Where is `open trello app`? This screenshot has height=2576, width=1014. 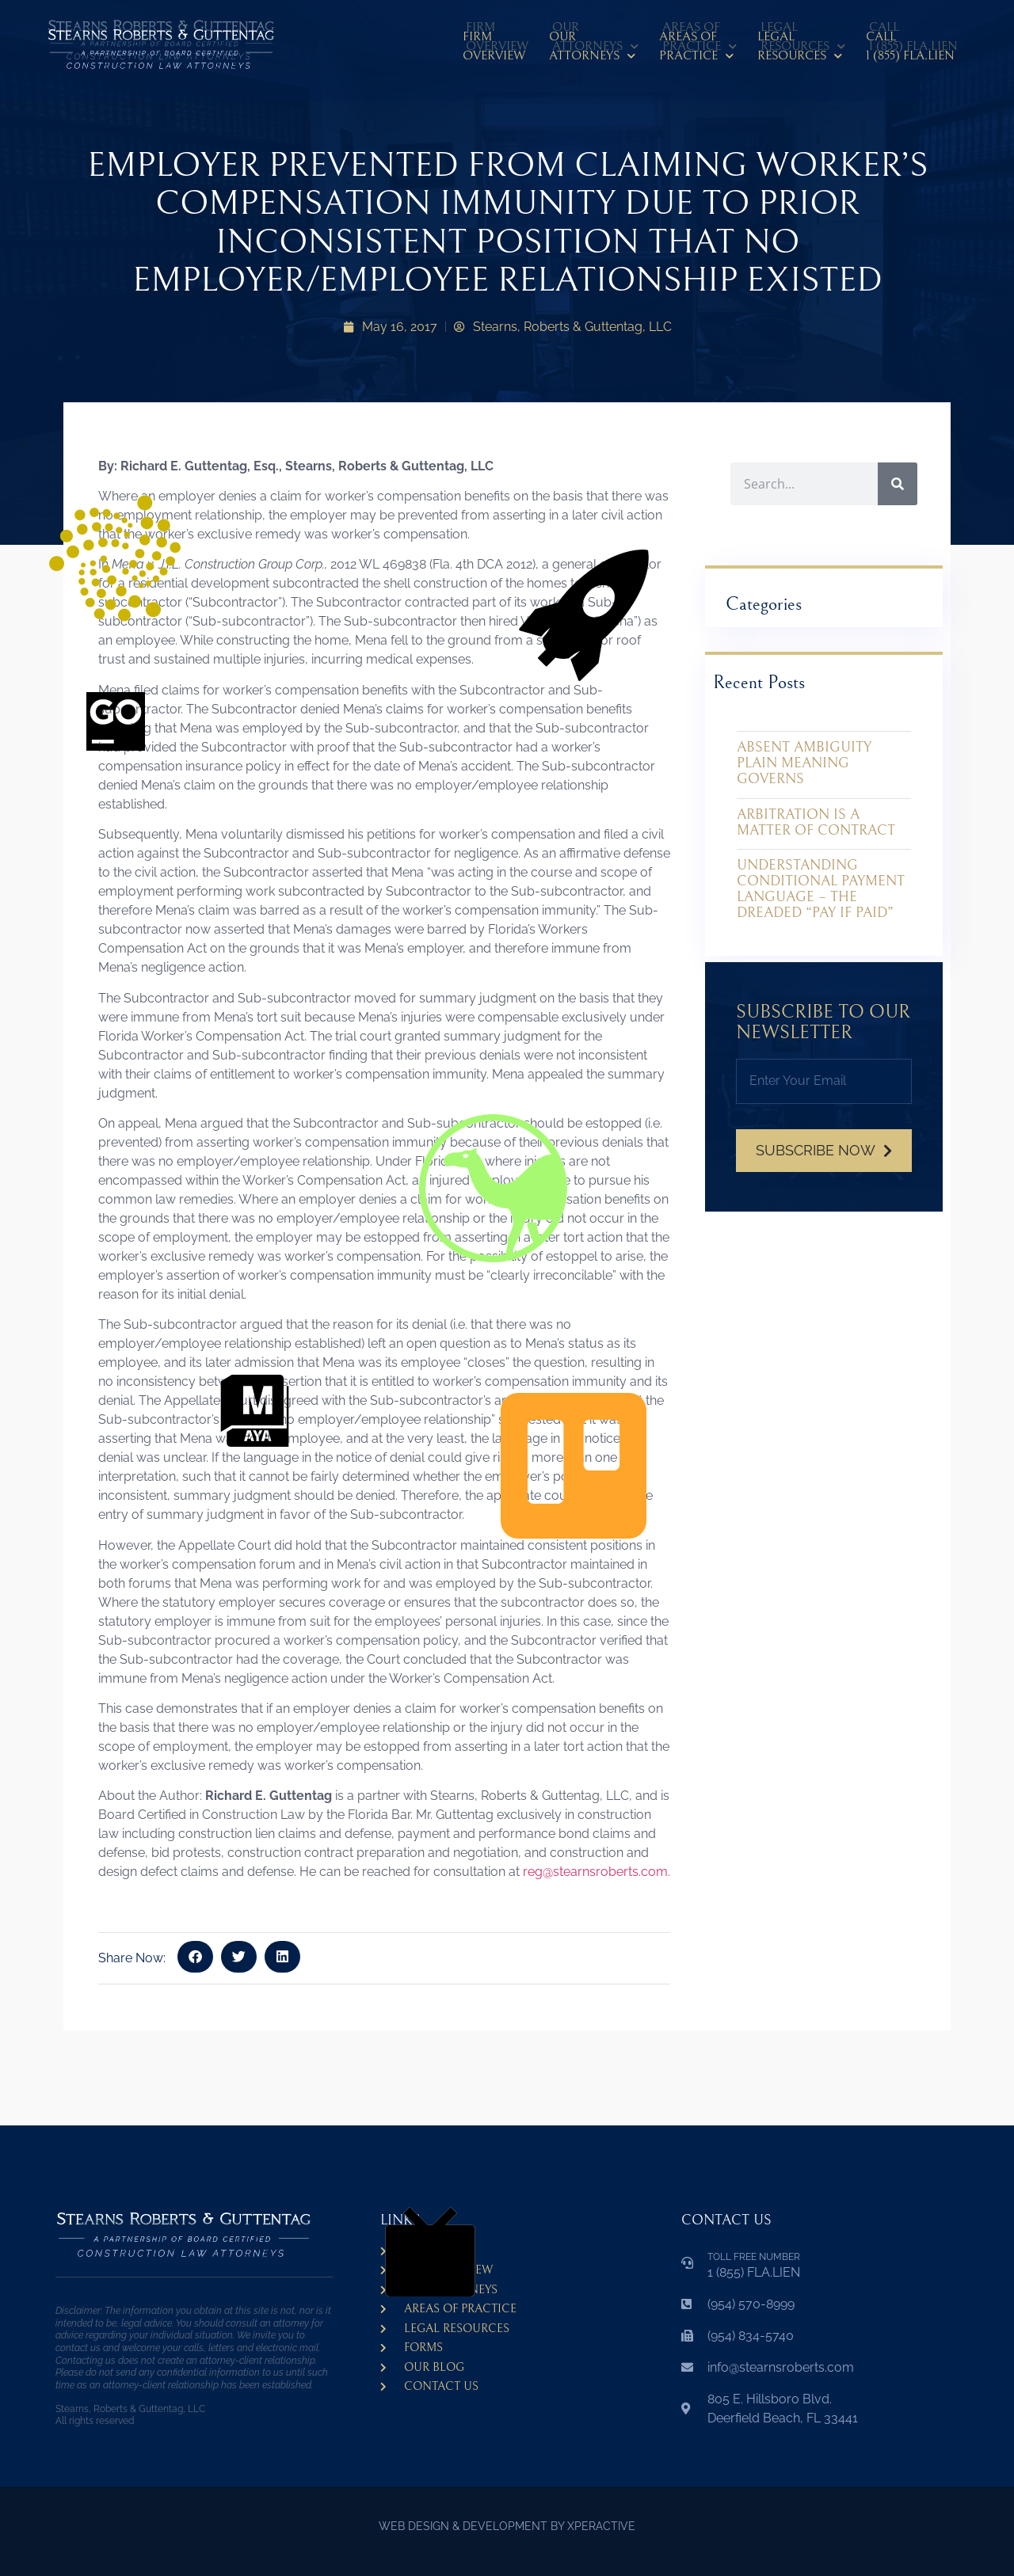
open trello app is located at coordinates (574, 1466).